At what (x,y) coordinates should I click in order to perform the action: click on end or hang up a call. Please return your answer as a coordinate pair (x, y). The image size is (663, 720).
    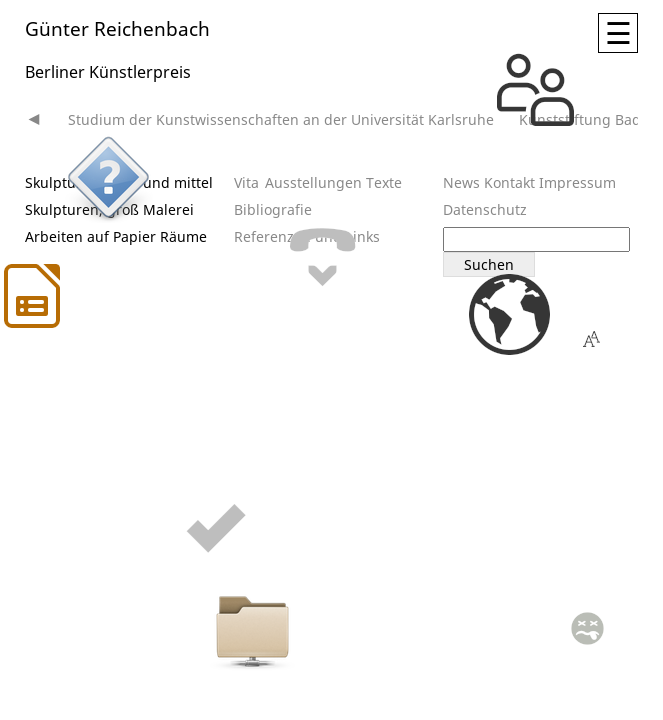
    Looking at the image, I should click on (322, 251).